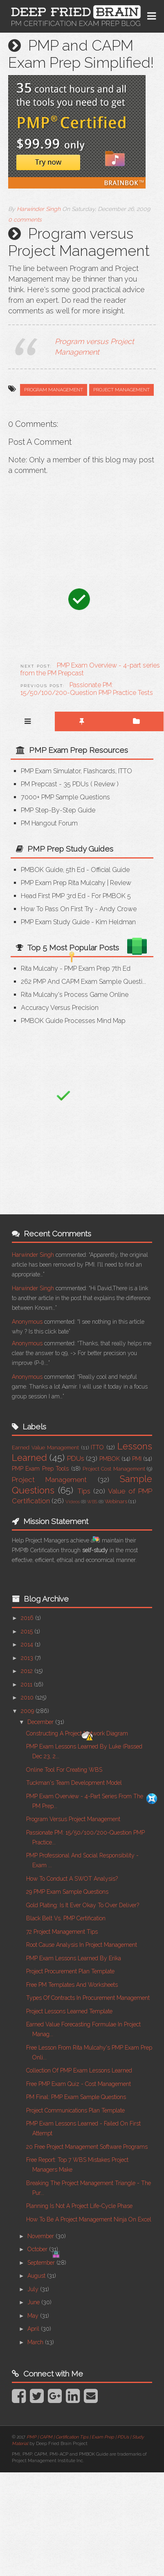  Describe the element at coordinates (87, 1735) in the screenshot. I see `onedrive sync warning or issue detected` at that location.